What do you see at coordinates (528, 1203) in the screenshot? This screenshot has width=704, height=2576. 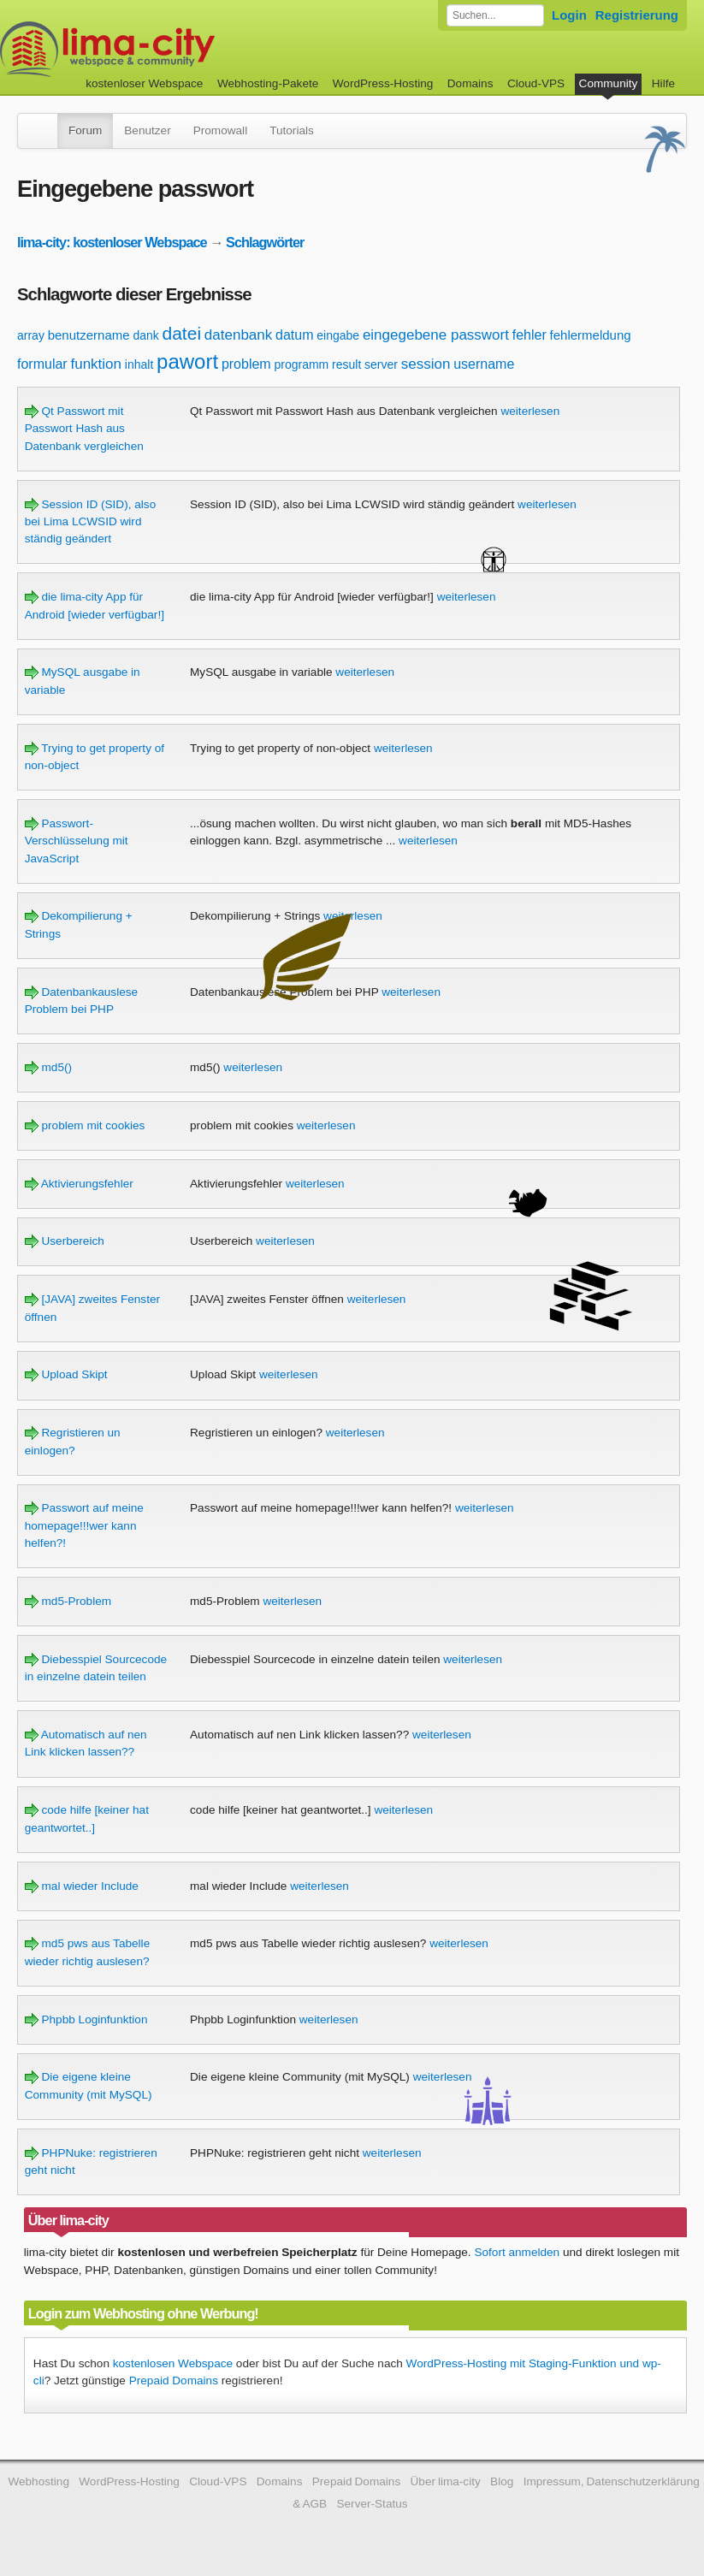 I see `select iceland as a country or region` at bounding box center [528, 1203].